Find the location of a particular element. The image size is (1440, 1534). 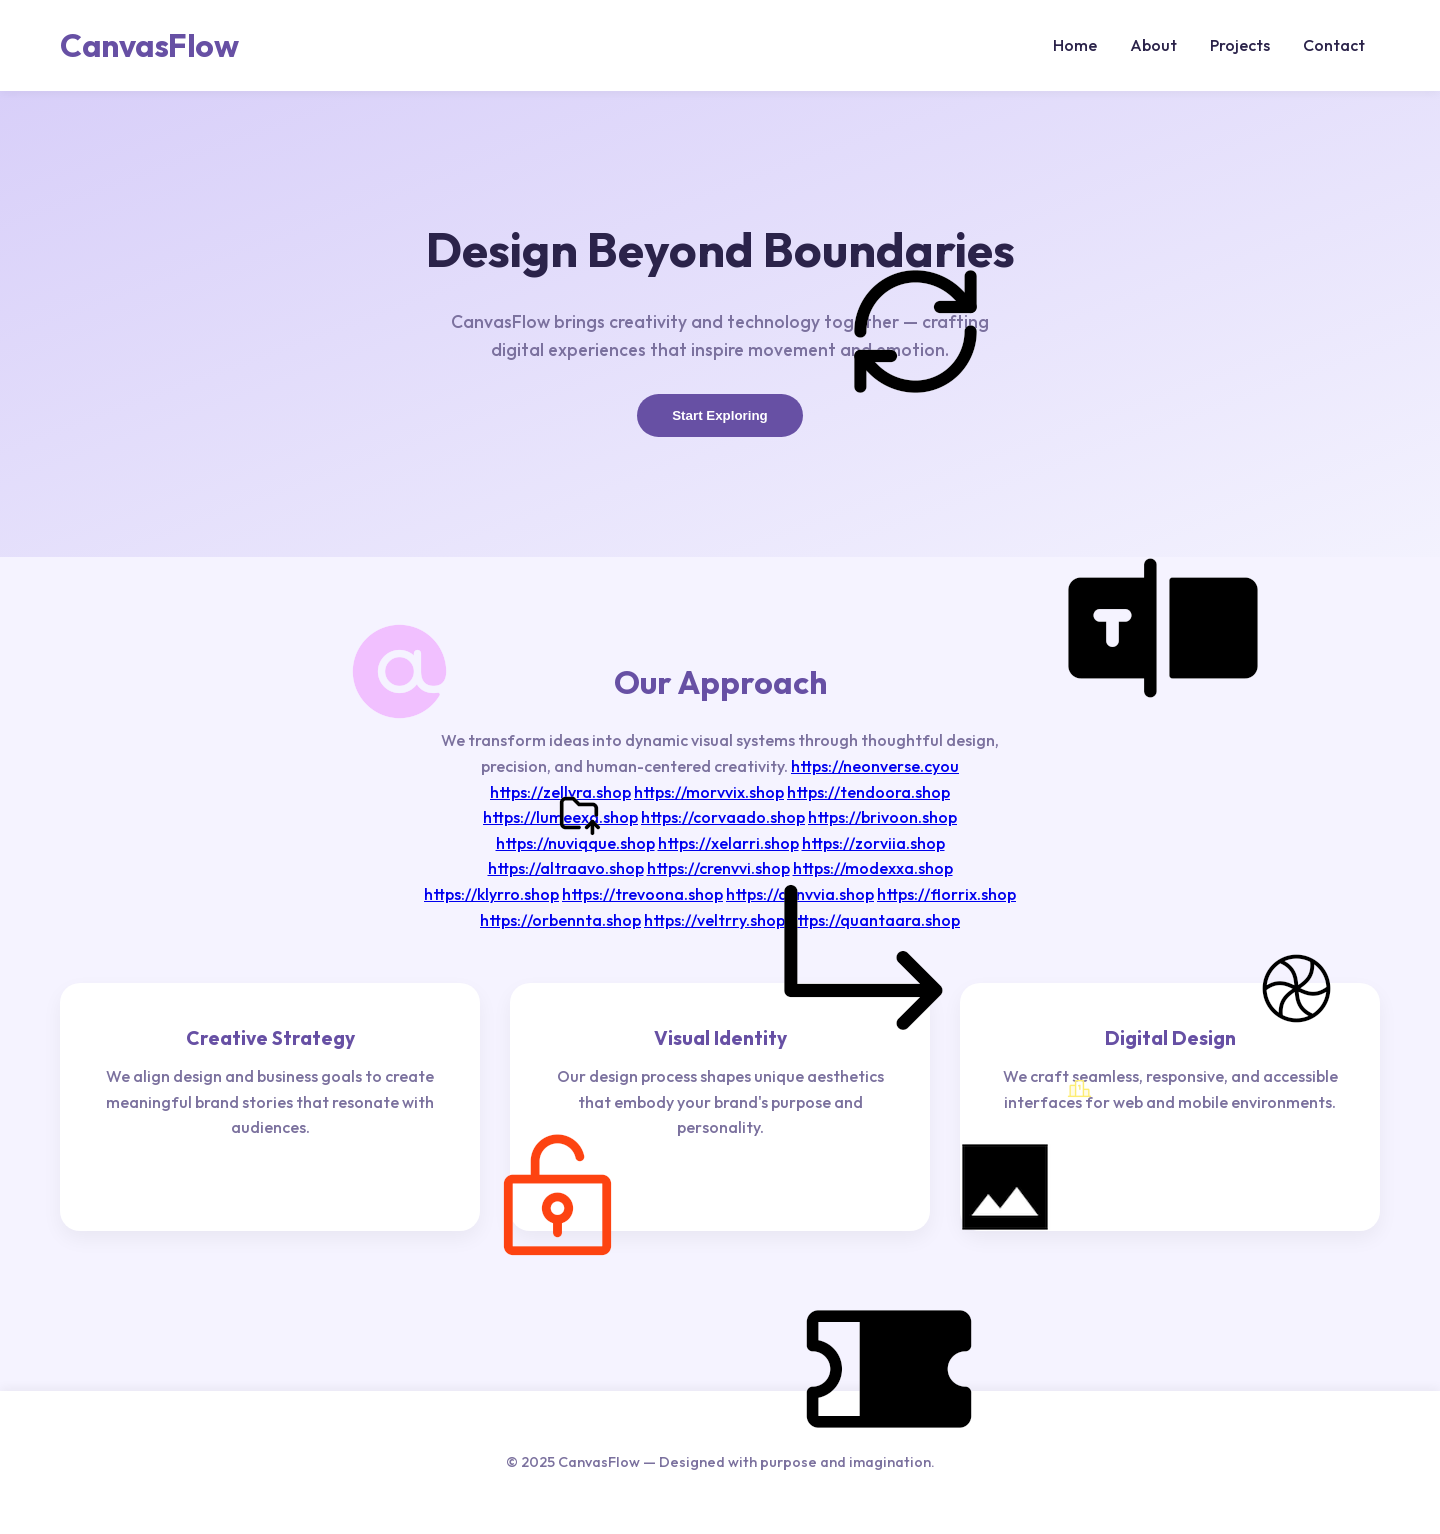

enter text in an input field is located at coordinates (1163, 628).